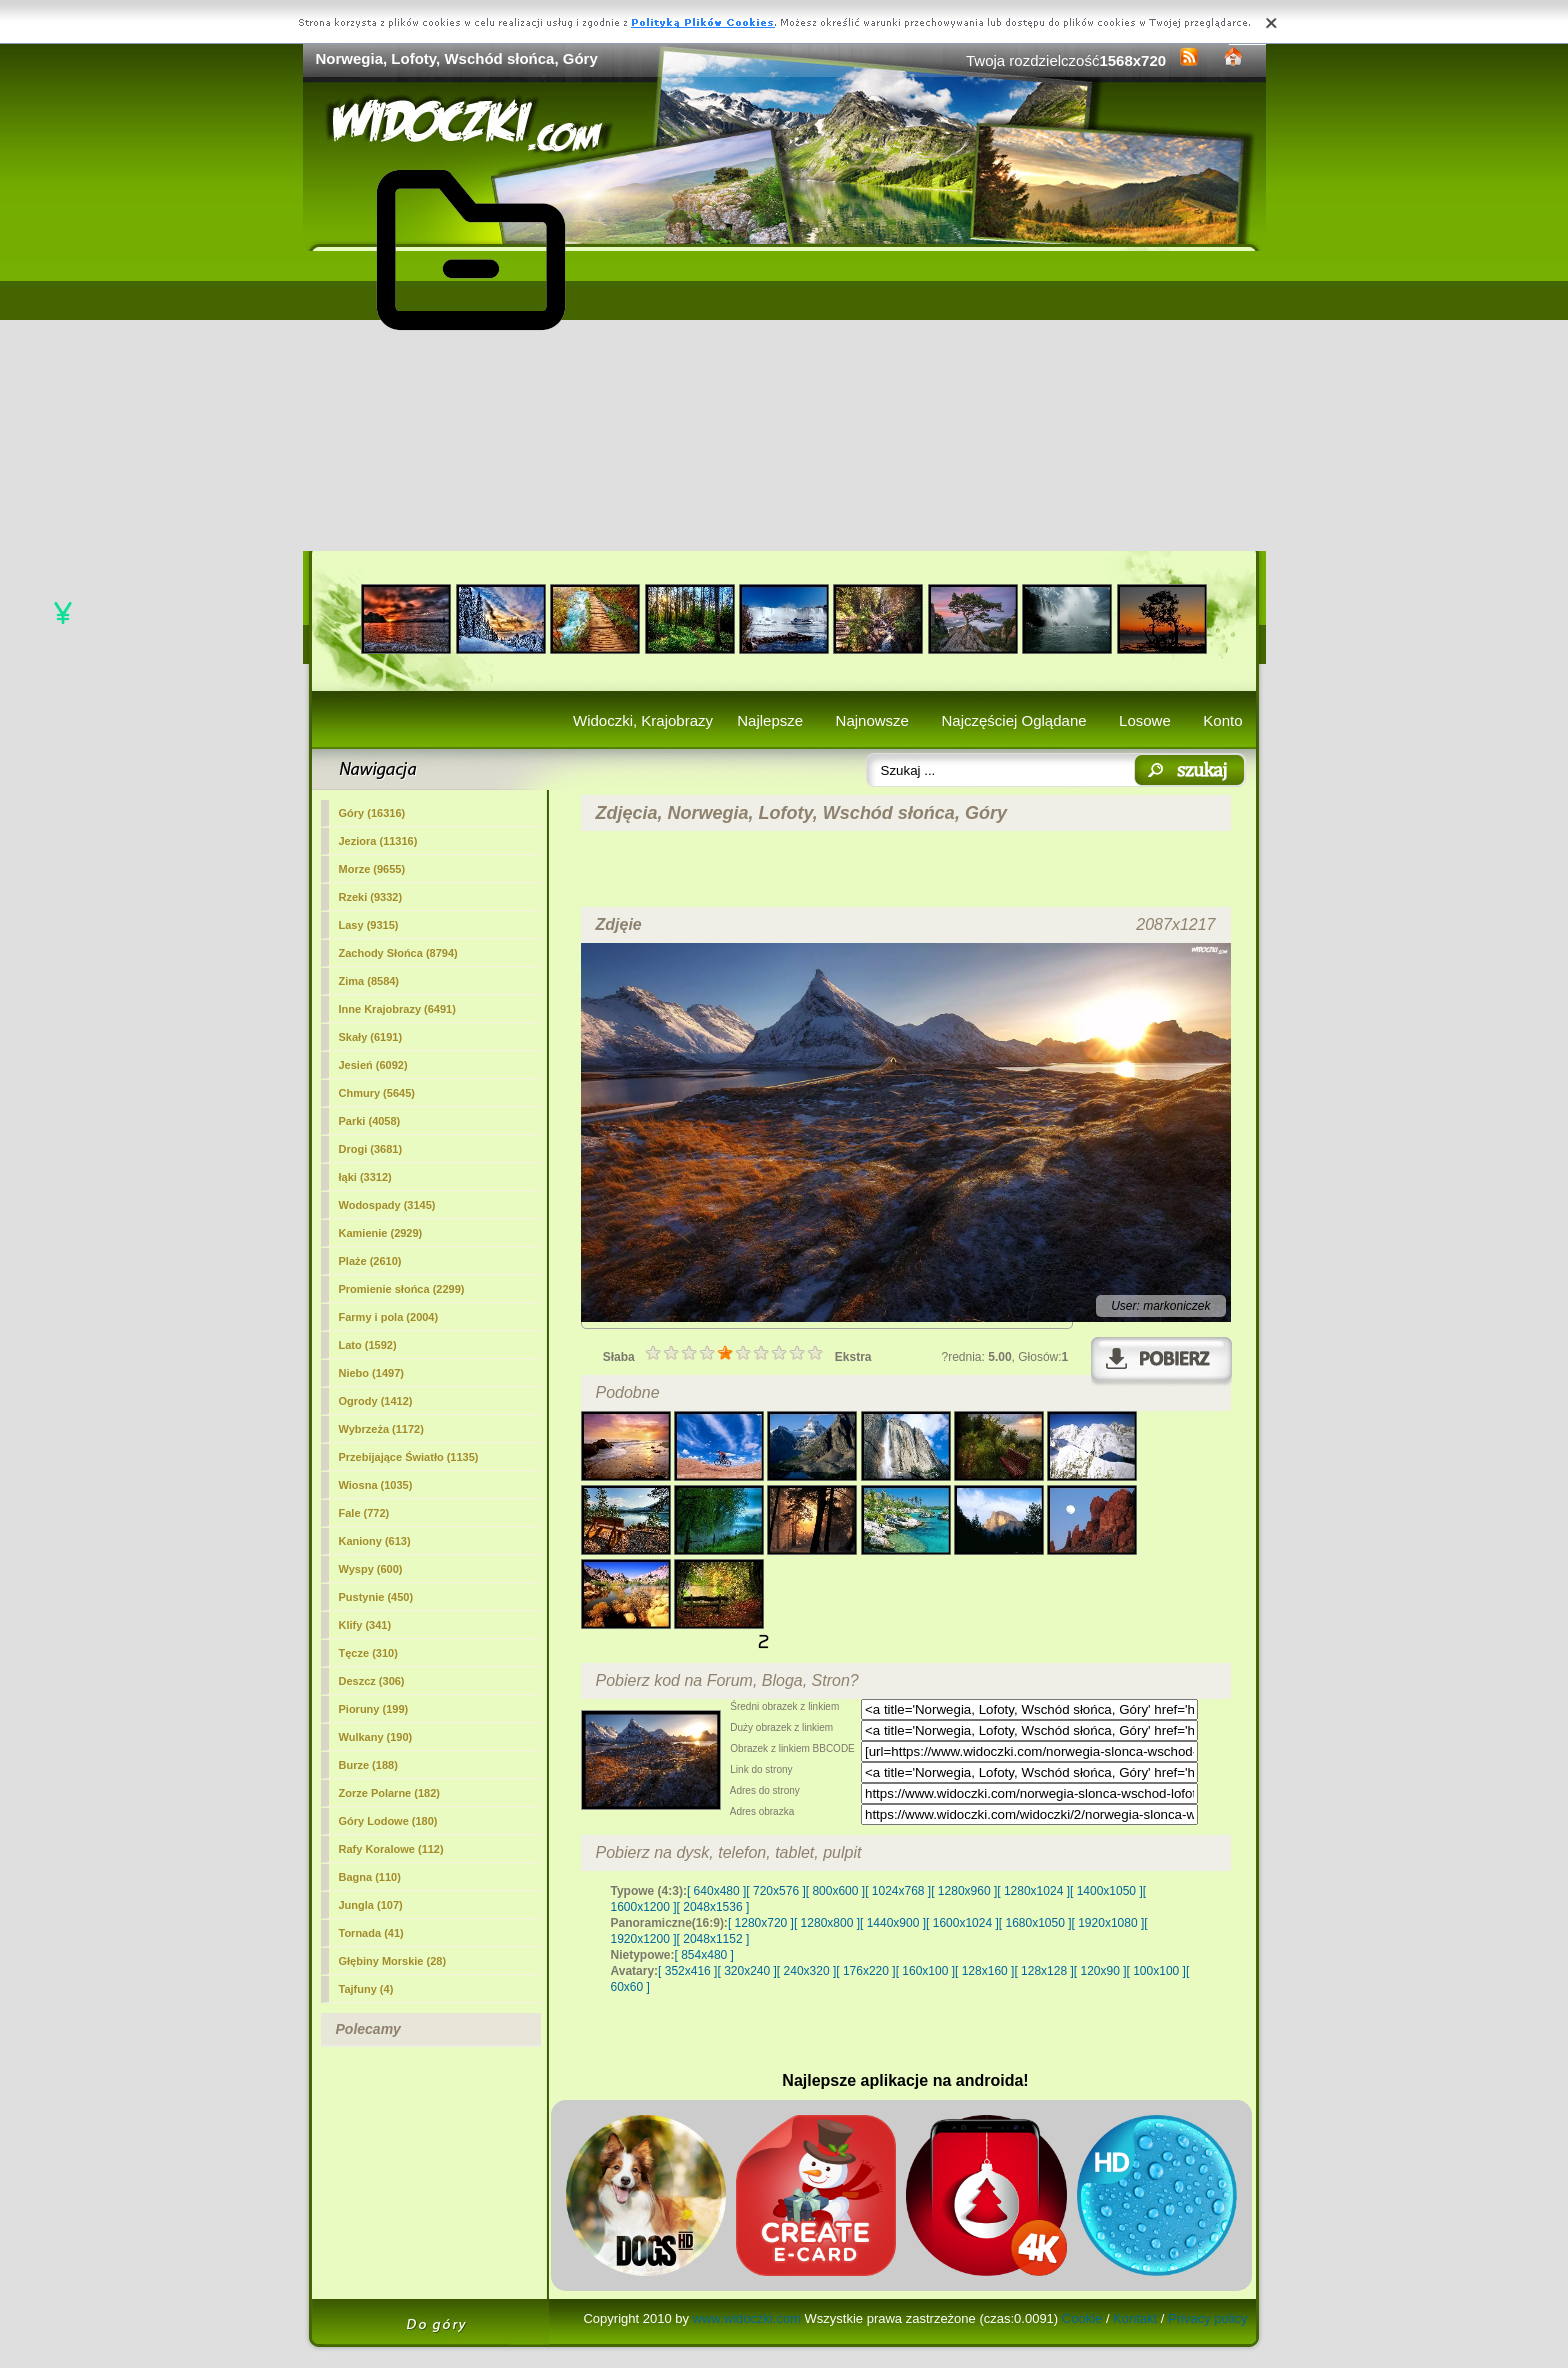 Image resolution: width=1568 pixels, height=2368 pixels. What do you see at coordinates (471, 250) in the screenshot?
I see `remove a folder` at bounding box center [471, 250].